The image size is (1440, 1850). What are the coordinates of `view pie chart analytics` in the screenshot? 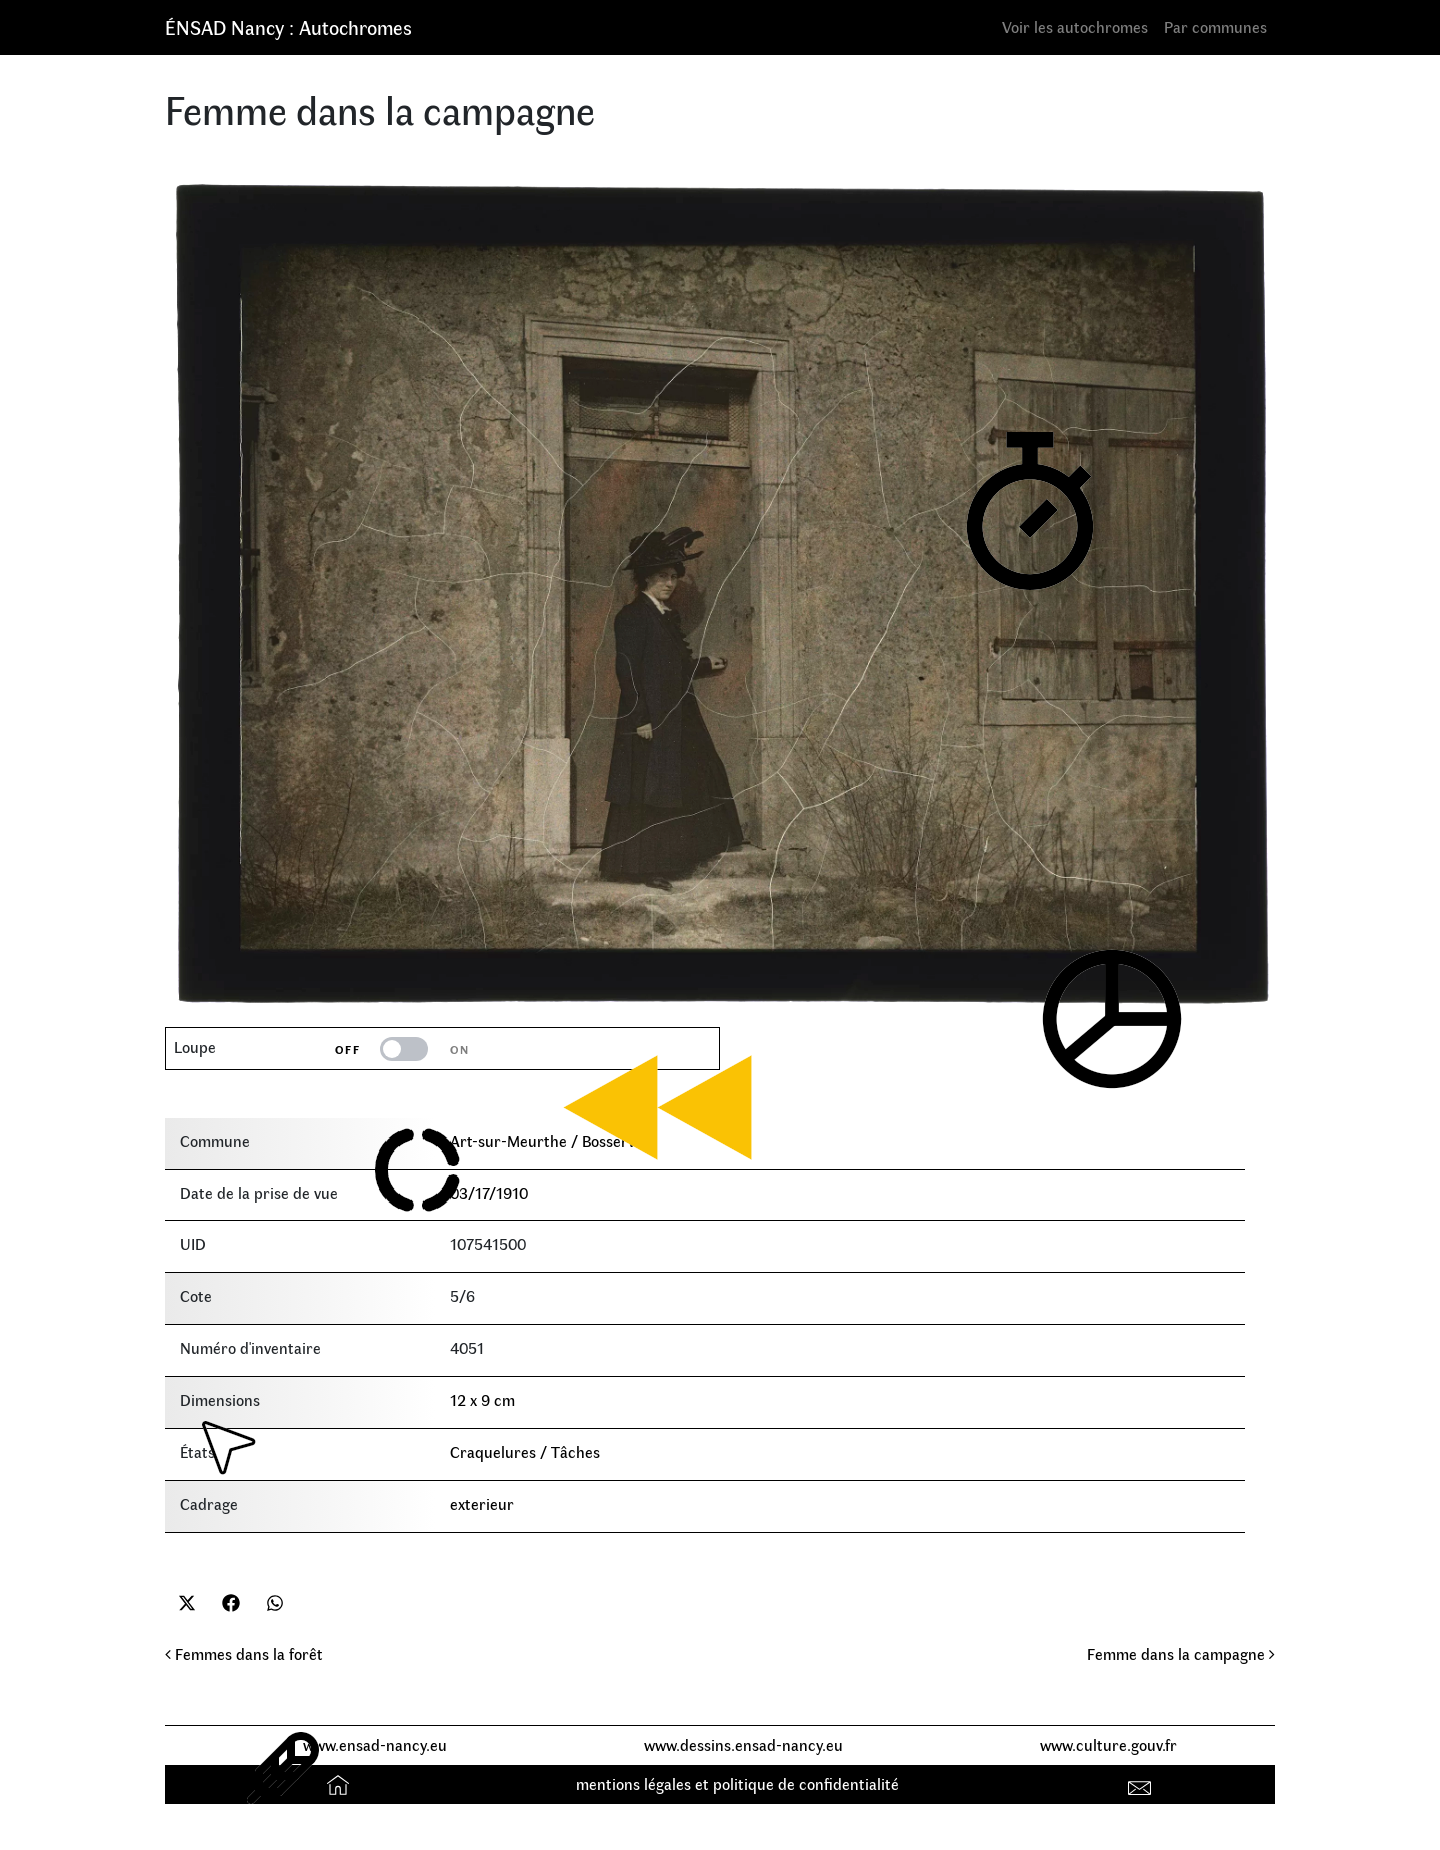 It's located at (1112, 1019).